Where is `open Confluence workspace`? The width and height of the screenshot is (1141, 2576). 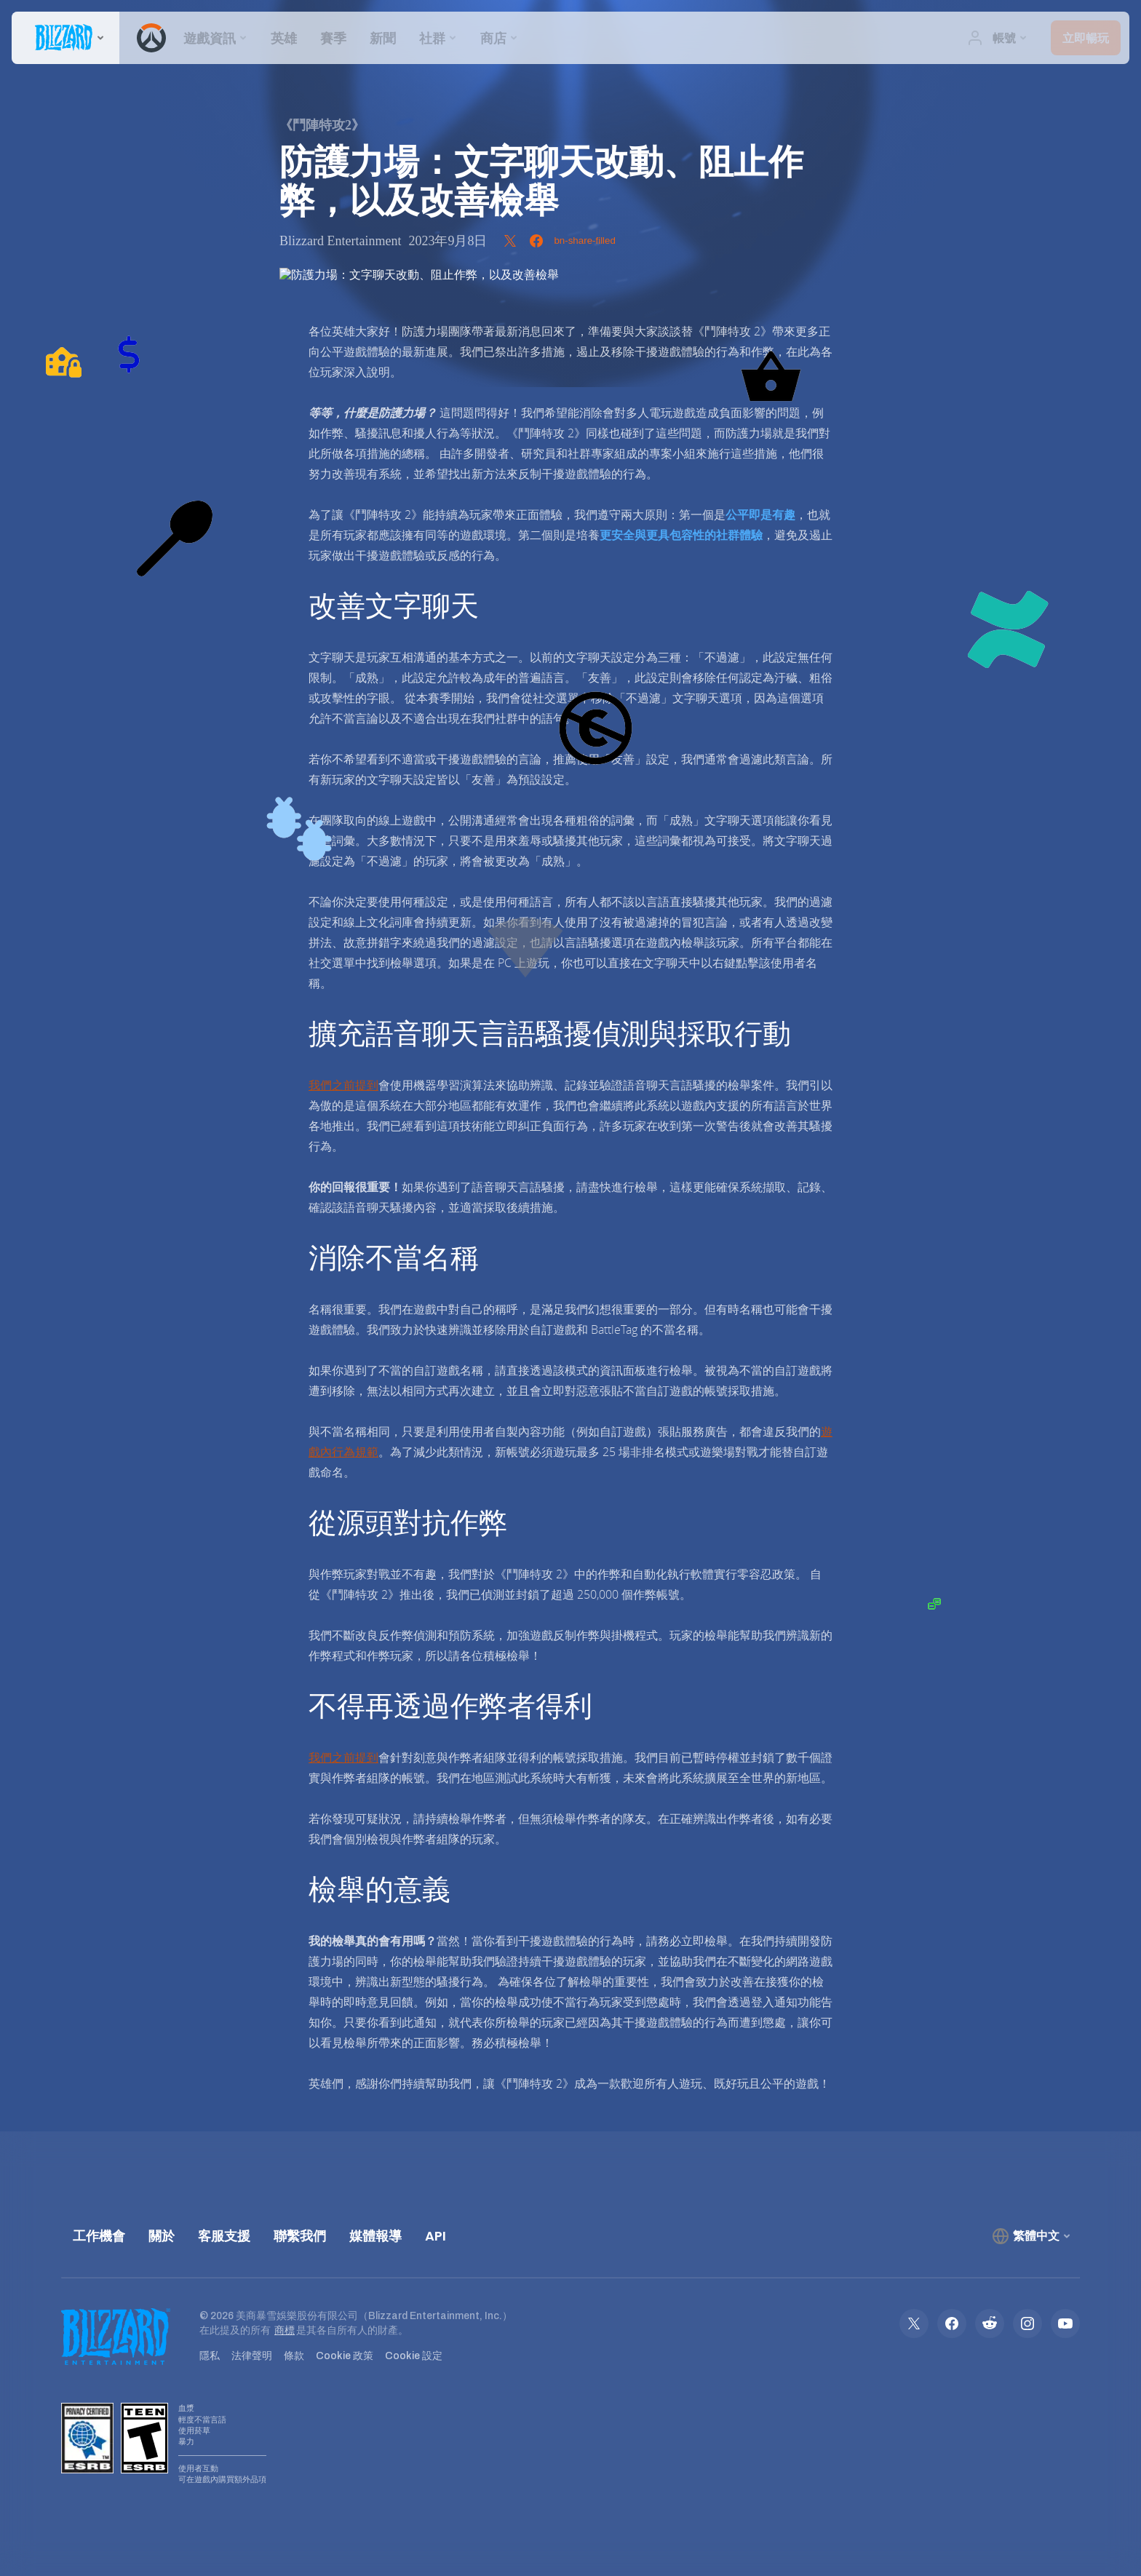 open Confluence workspace is located at coordinates (1008, 629).